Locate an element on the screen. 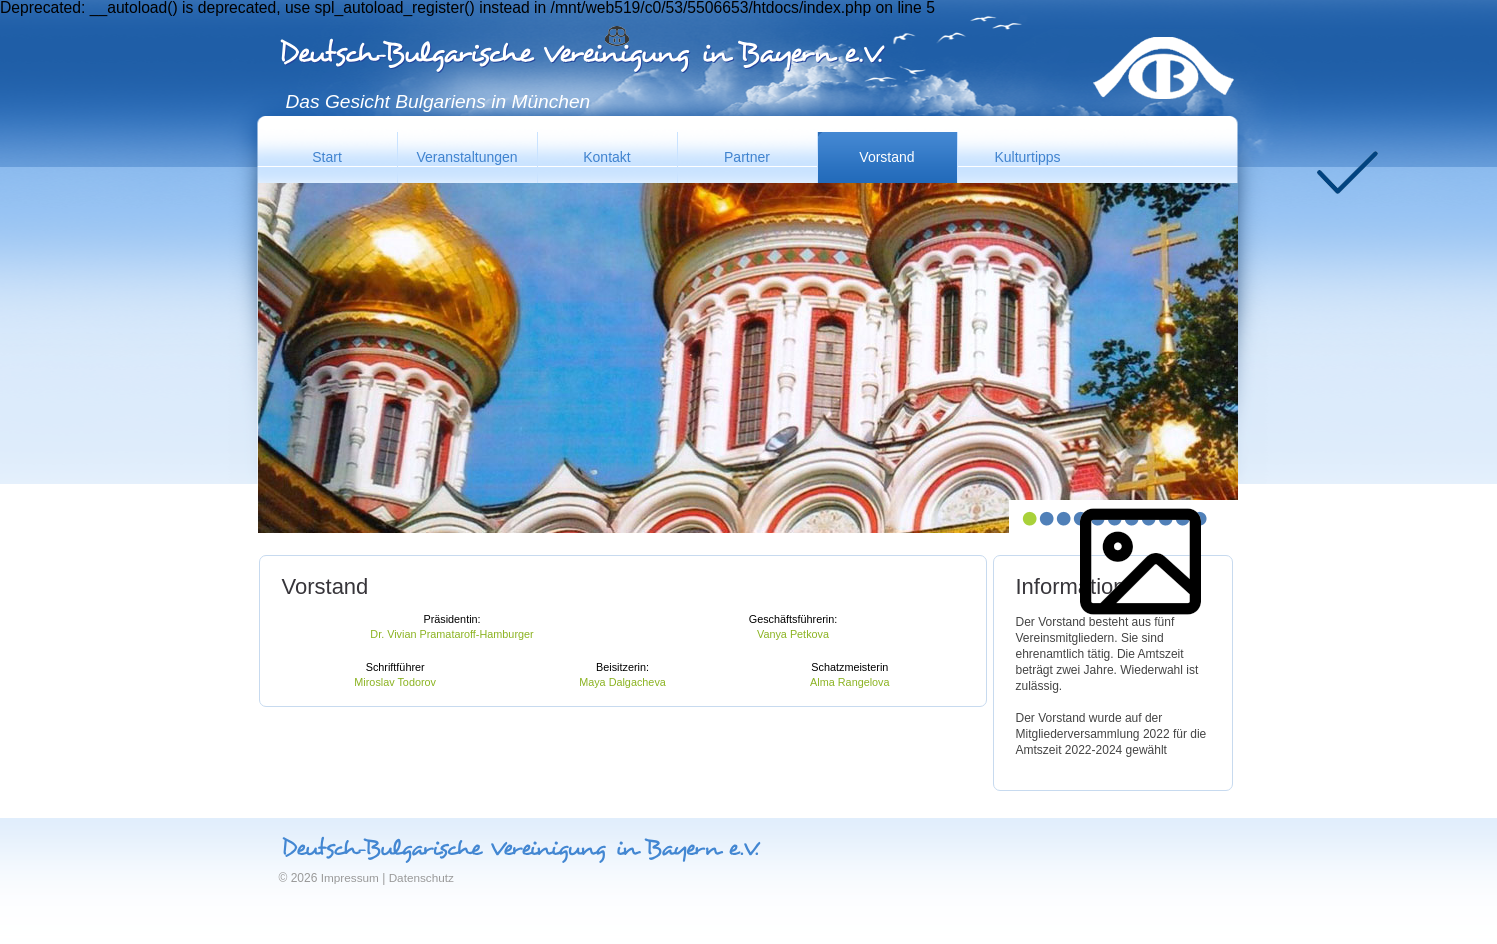  view media file is located at coordinates (1140, 561).